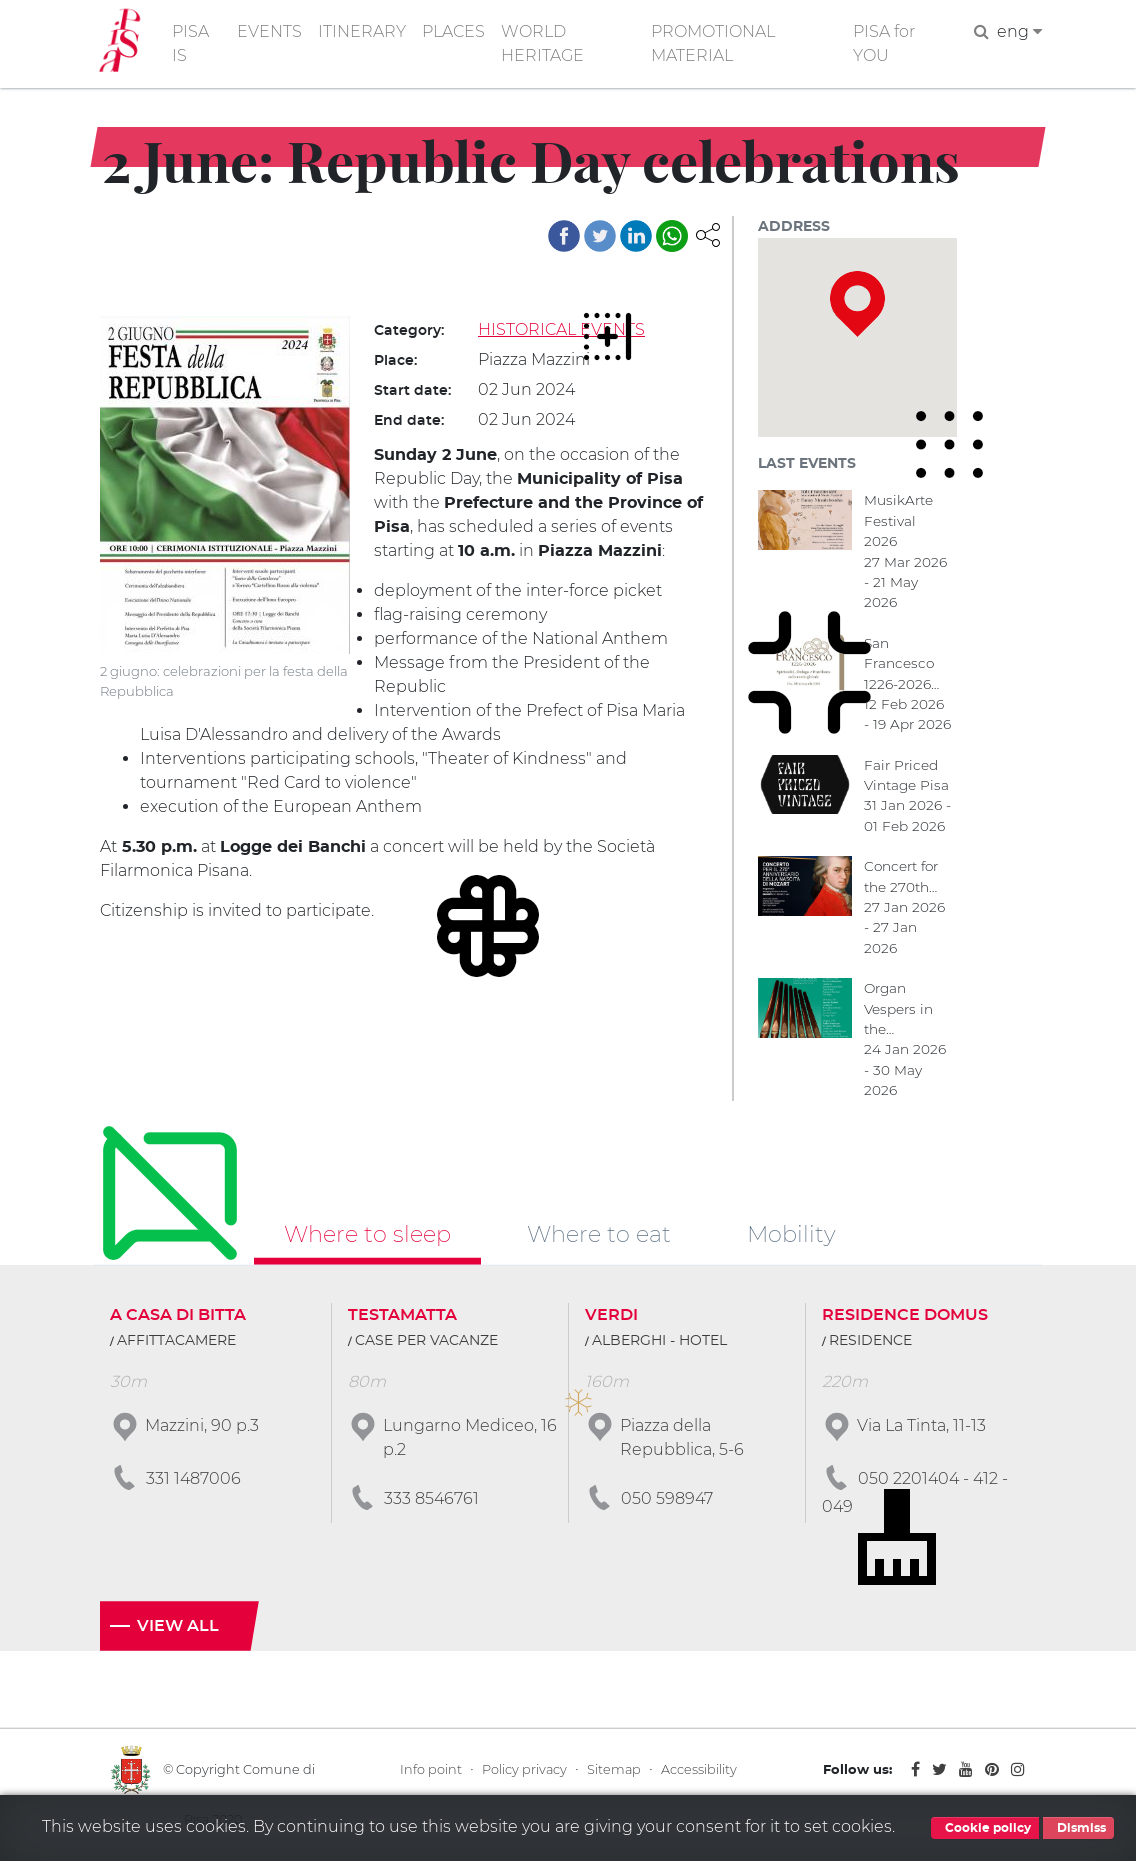 The image size is (1136, 1861). I want to click on access cleaning or housekeeping services, so click(897, 1537).